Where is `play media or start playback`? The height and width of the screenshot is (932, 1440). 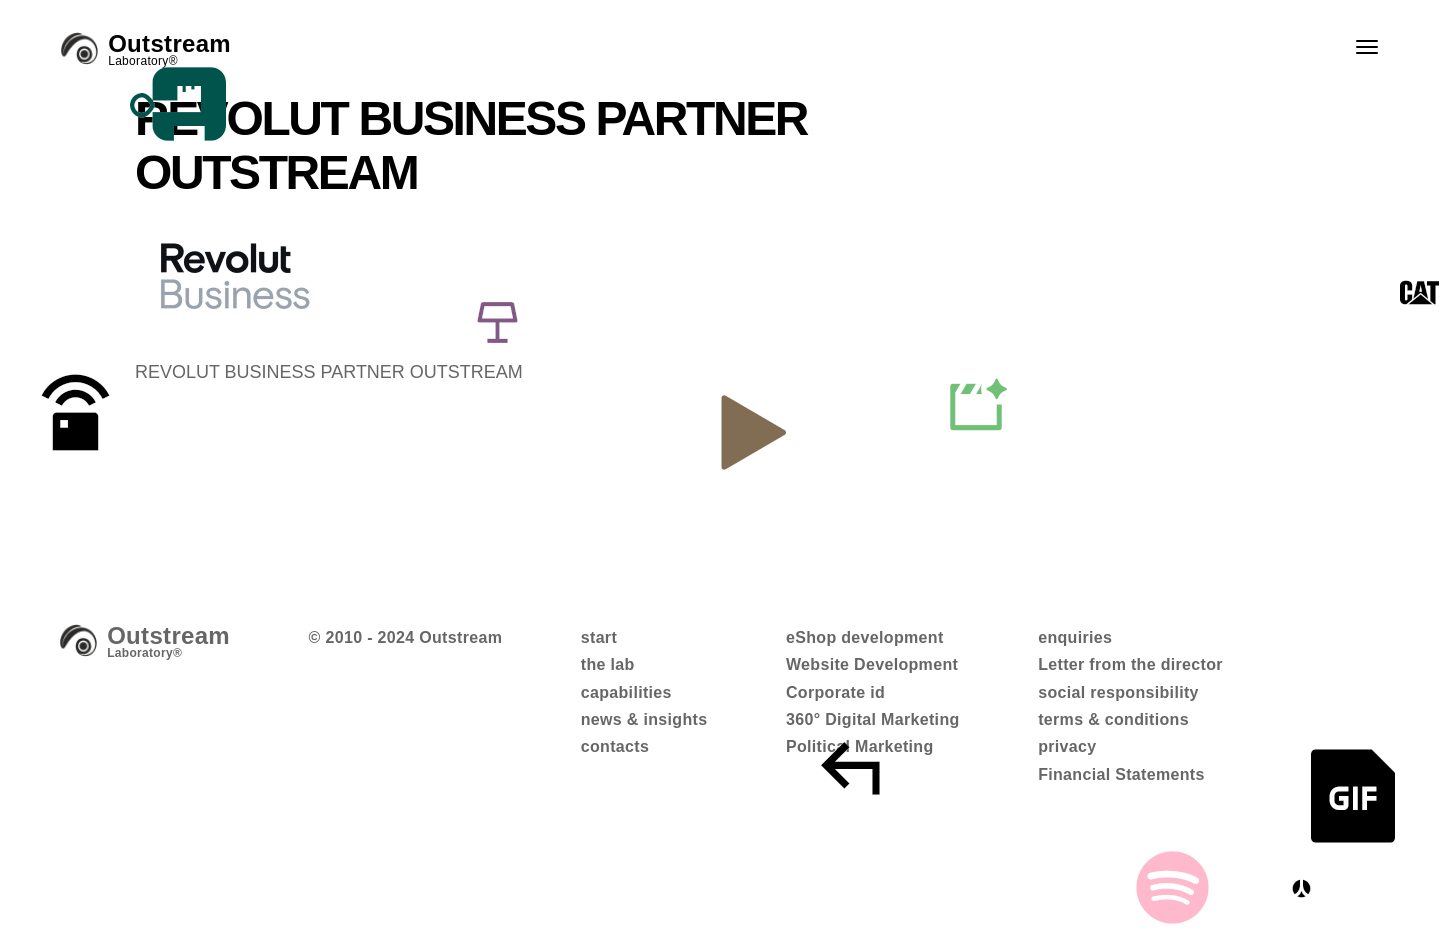
play media or start playback is located at coordinates (749, 432).